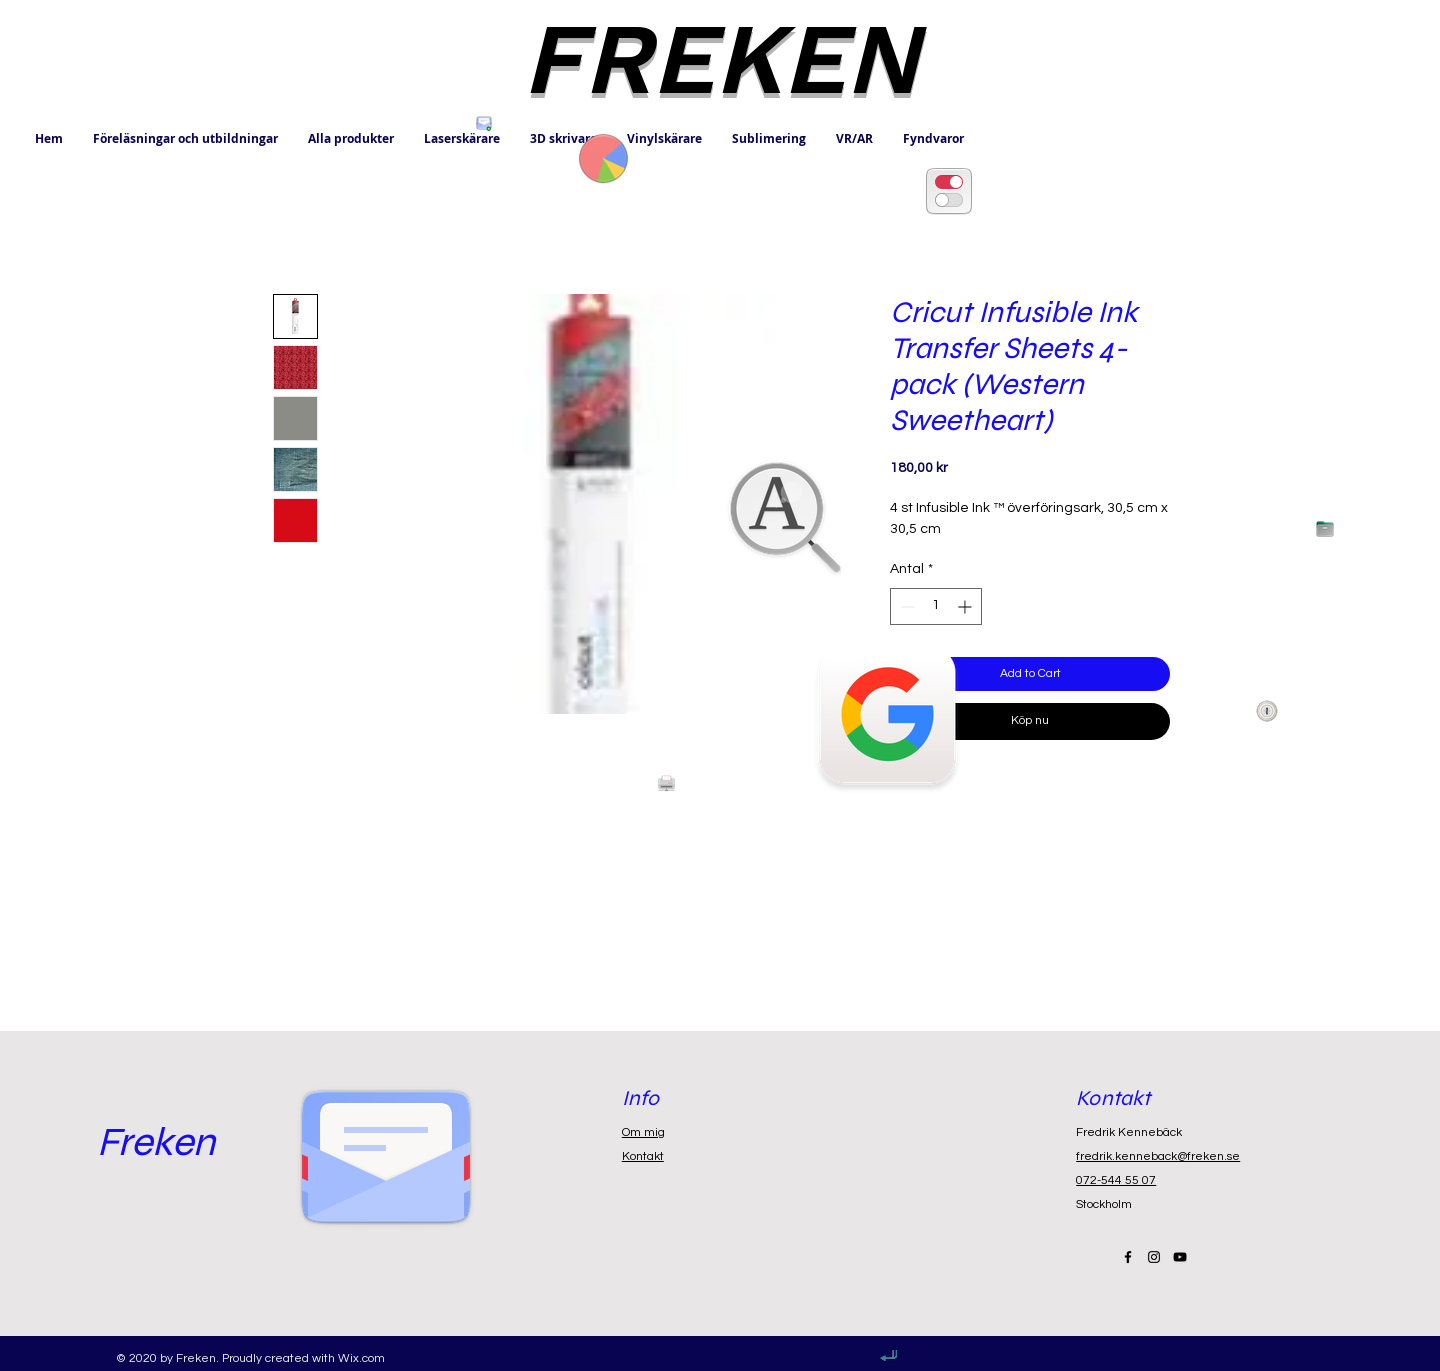  What do you see at coordinates (1267, 711) in the screenshot?
I see `open passwords and keys manager` at bounding box center [1267, 711].